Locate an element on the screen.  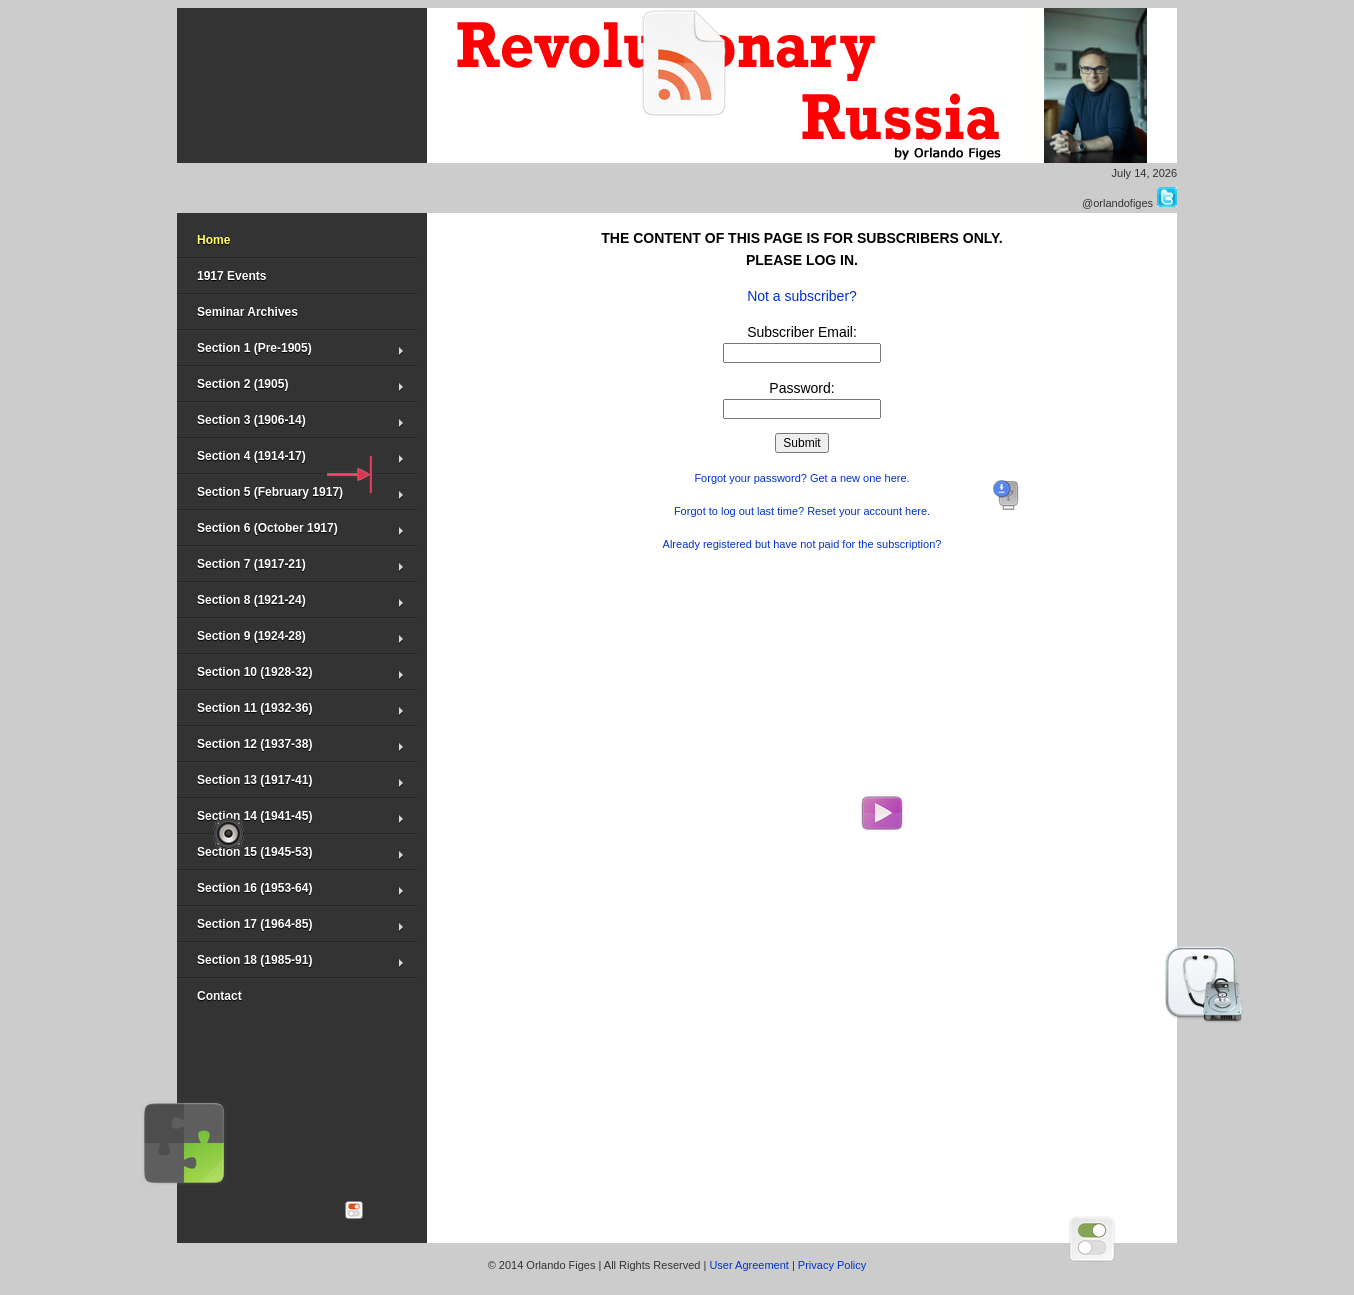
adjust speaker or audio output settings is located at coordinates (228, 833).